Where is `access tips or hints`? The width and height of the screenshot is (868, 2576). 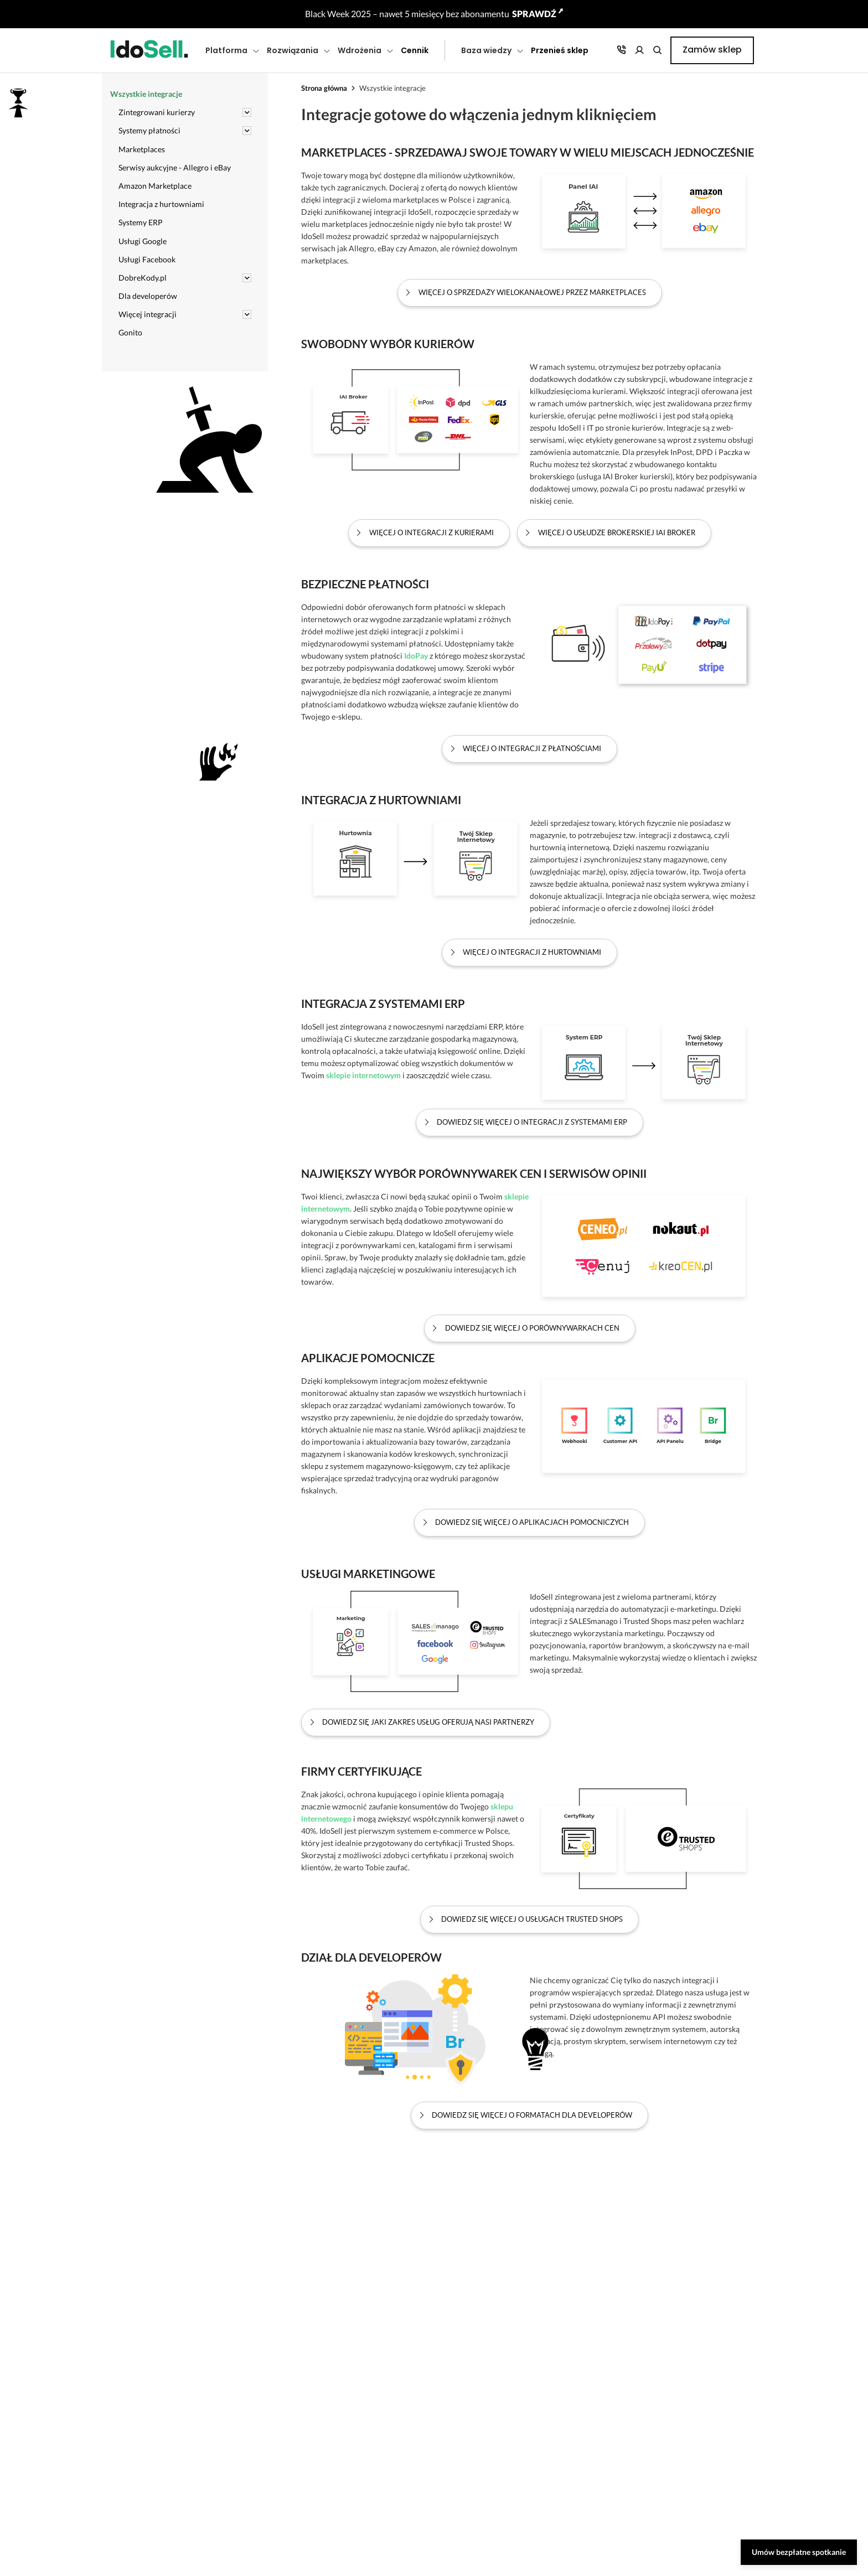 access tips or hints is located at coordinates (536, 2049).